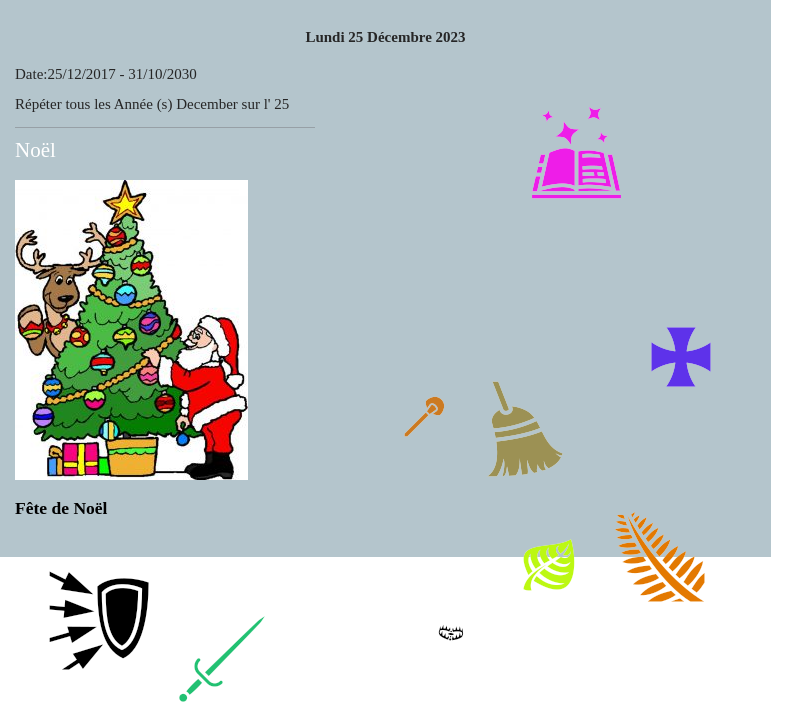 The height and width of the screenshot is (720, 801). Describe the element at coordinates (681, 357) in the screenshot. I see `indicates an achievement or military-style badge` at that location.